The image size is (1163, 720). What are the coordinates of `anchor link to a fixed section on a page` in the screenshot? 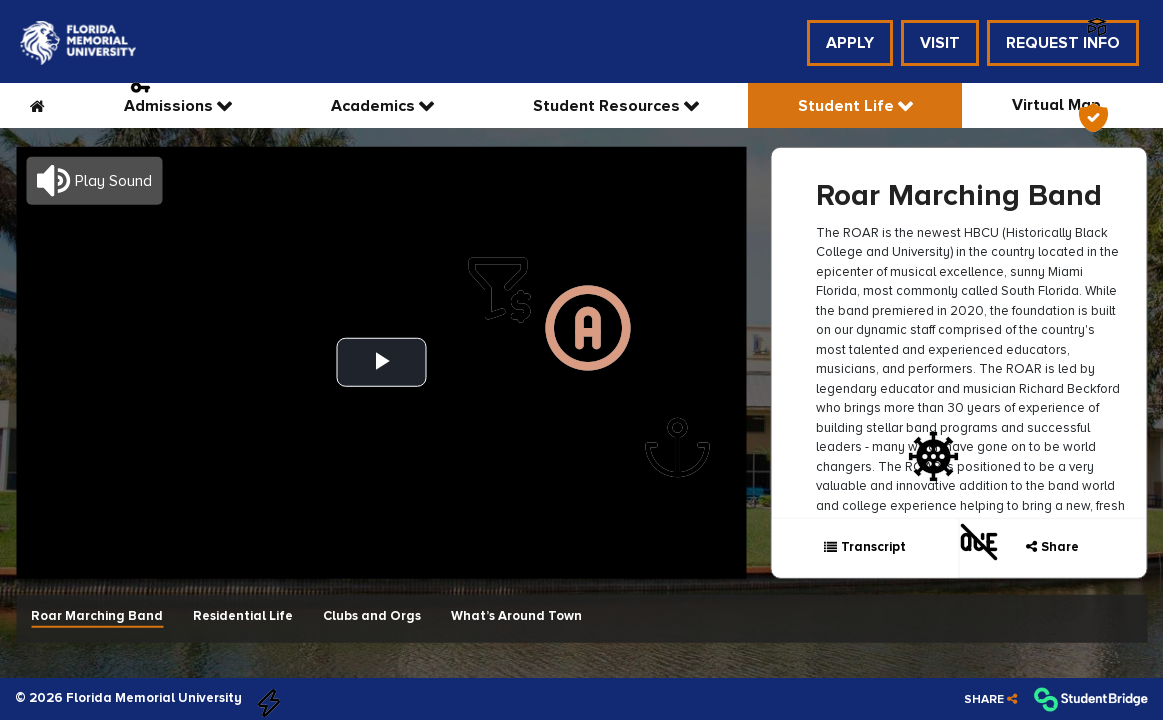 It's located at (677, 447).